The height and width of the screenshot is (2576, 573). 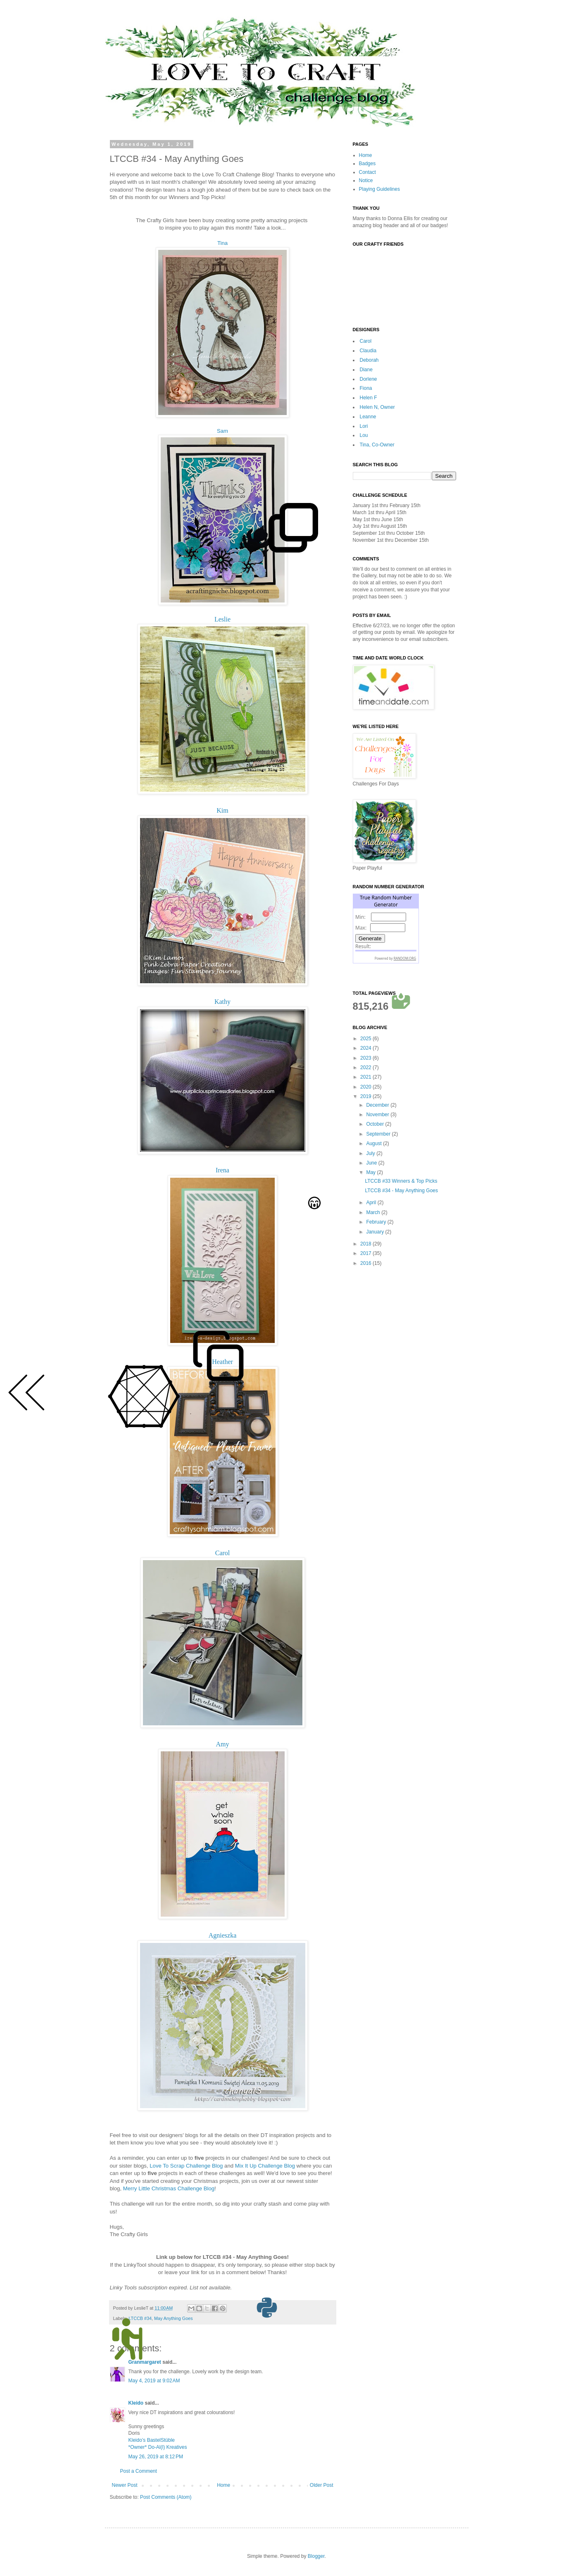 I want to click on subtract or remove a layer from the stack, so click(x=293, y=528).